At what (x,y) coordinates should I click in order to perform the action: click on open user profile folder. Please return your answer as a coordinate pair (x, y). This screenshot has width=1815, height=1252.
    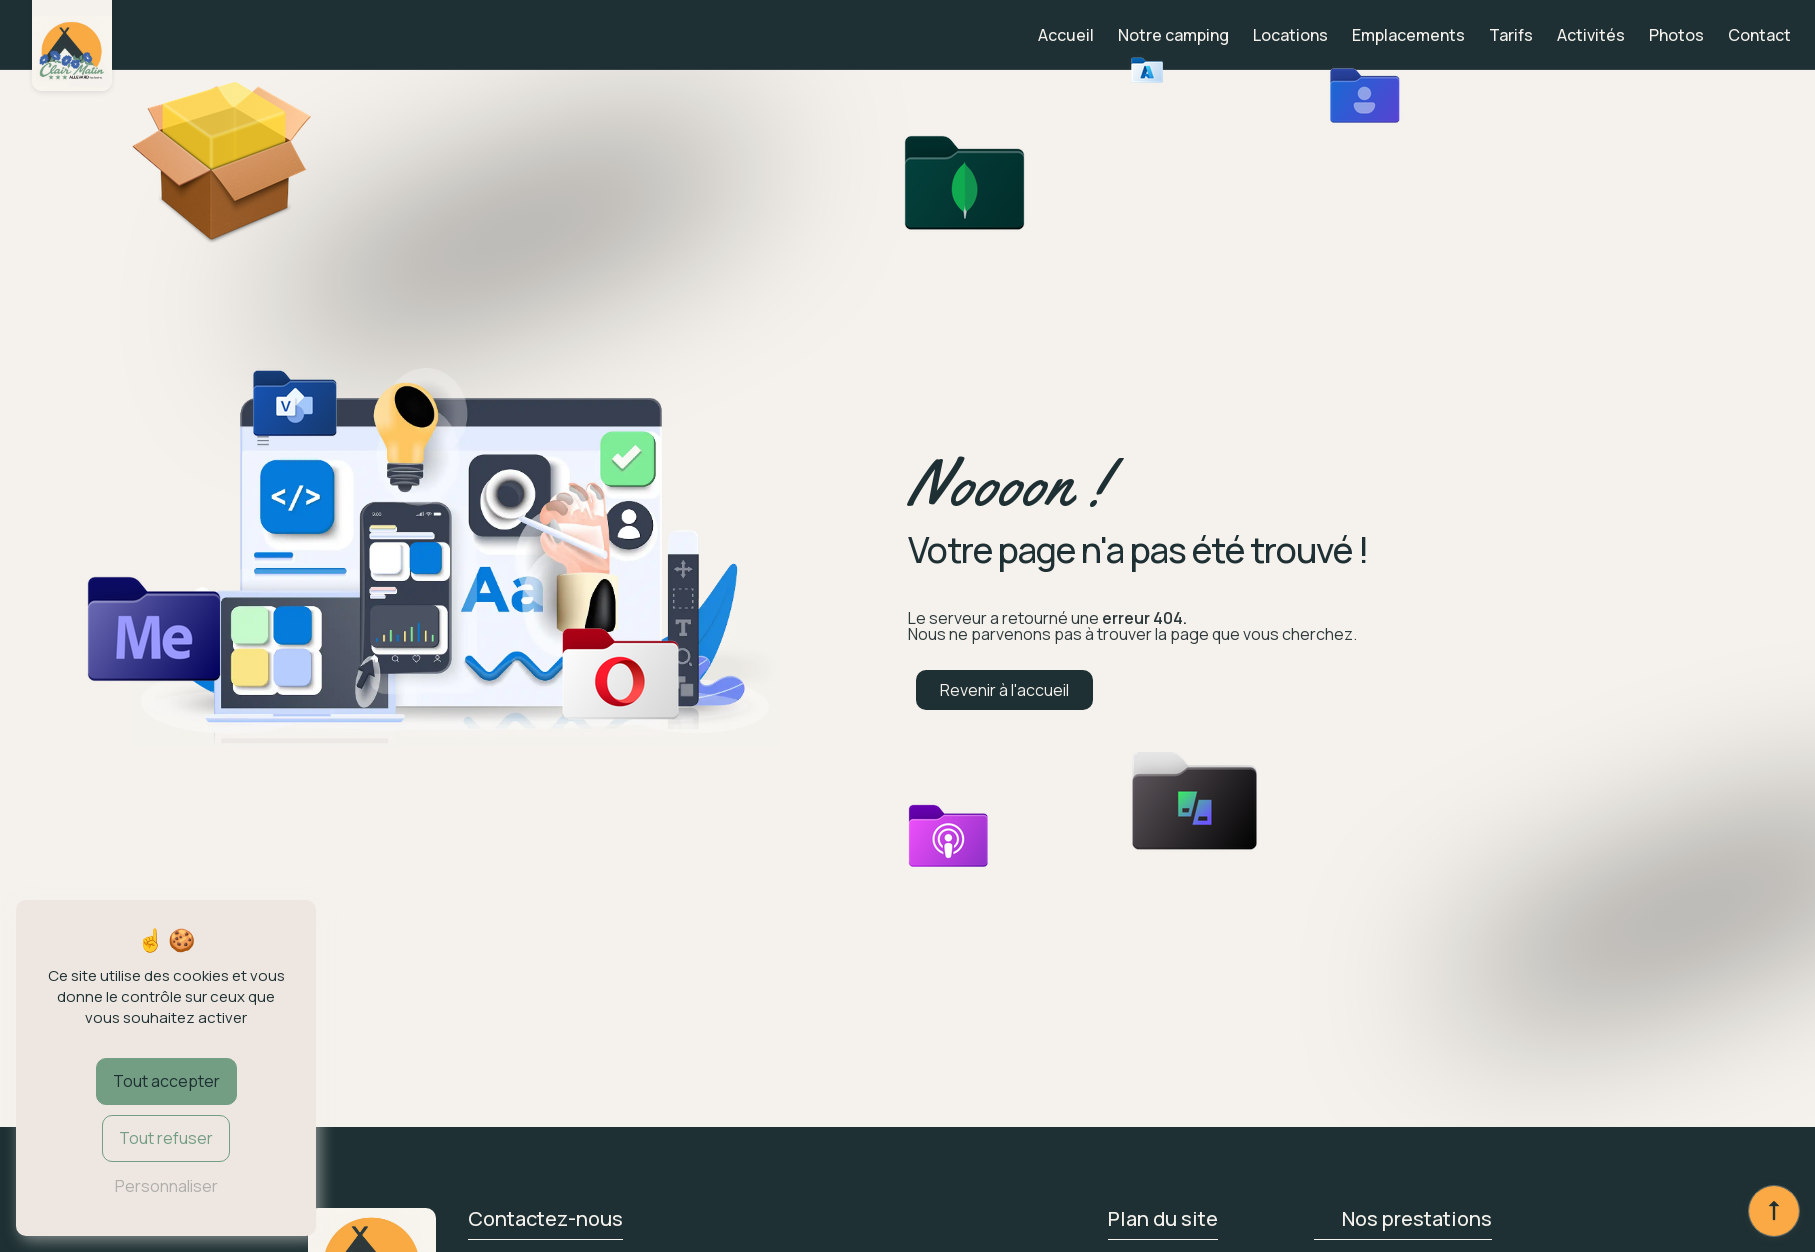
    Looking at the image, I should click on (1364, 97).